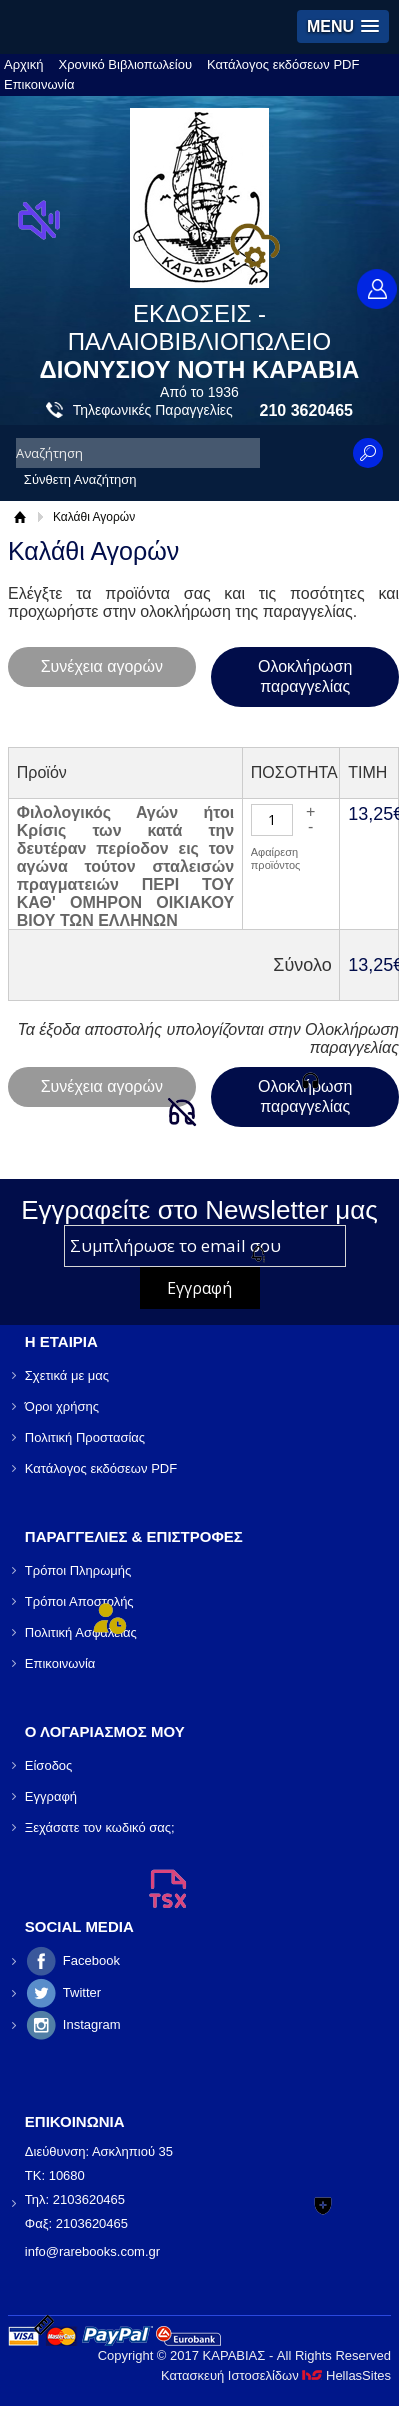  Describe the element at coordinates (109, 1617) in the screenshot. I see `view user's activity history or time log` at that location.